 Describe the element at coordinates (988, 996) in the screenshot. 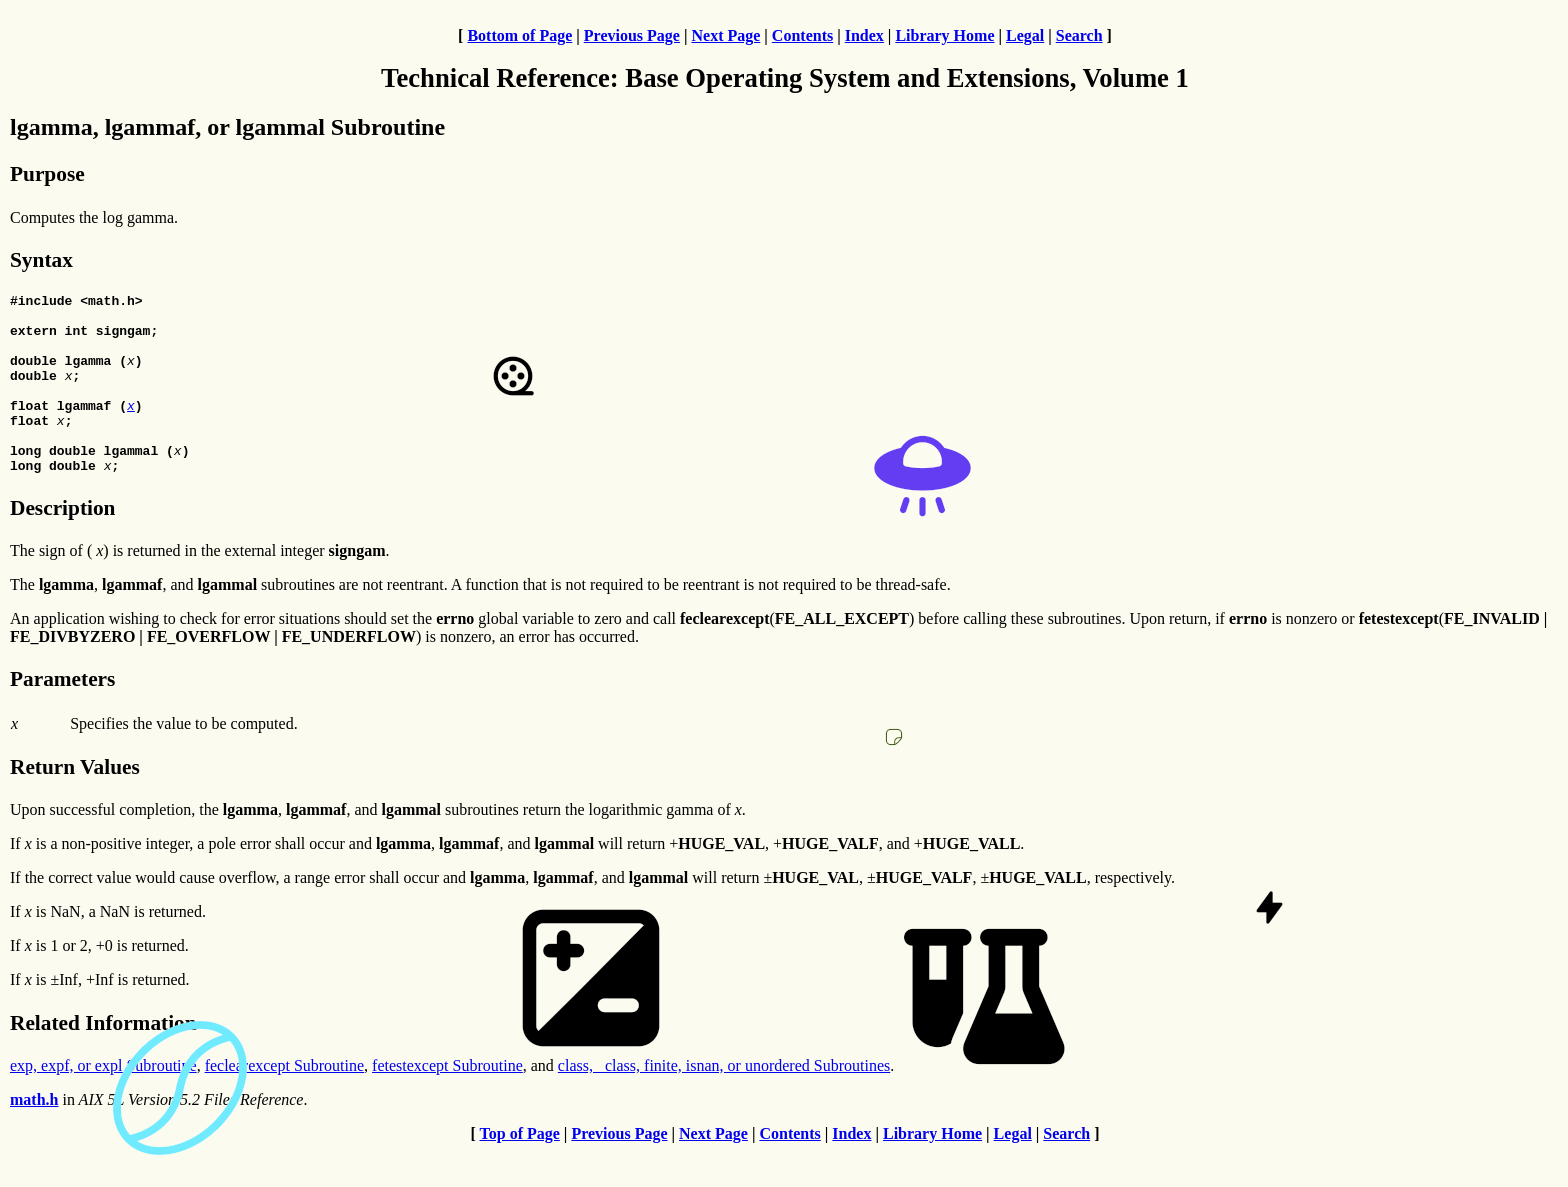

I see `access laboratory or science tools` at that location.